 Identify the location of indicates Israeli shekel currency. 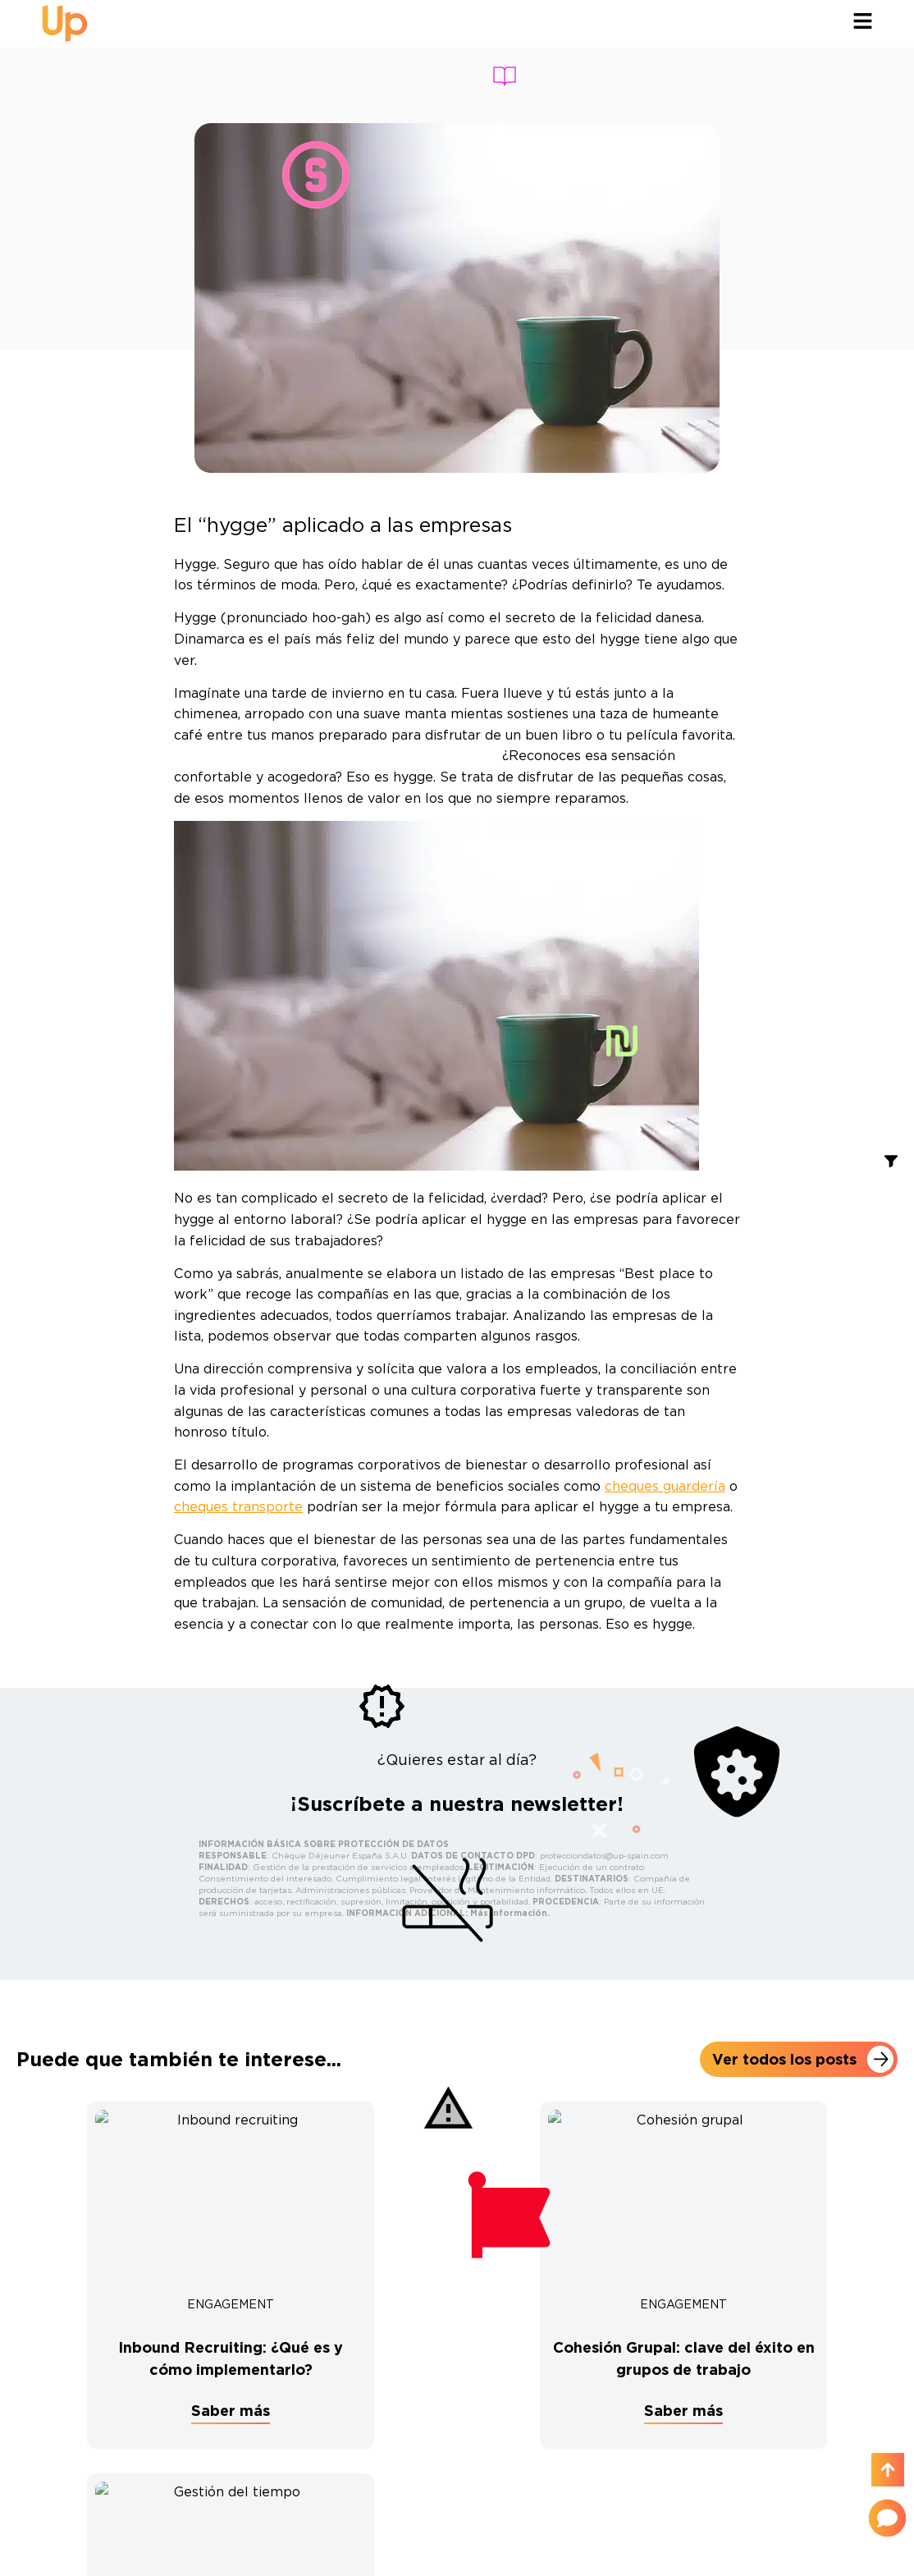
(622, 1041).